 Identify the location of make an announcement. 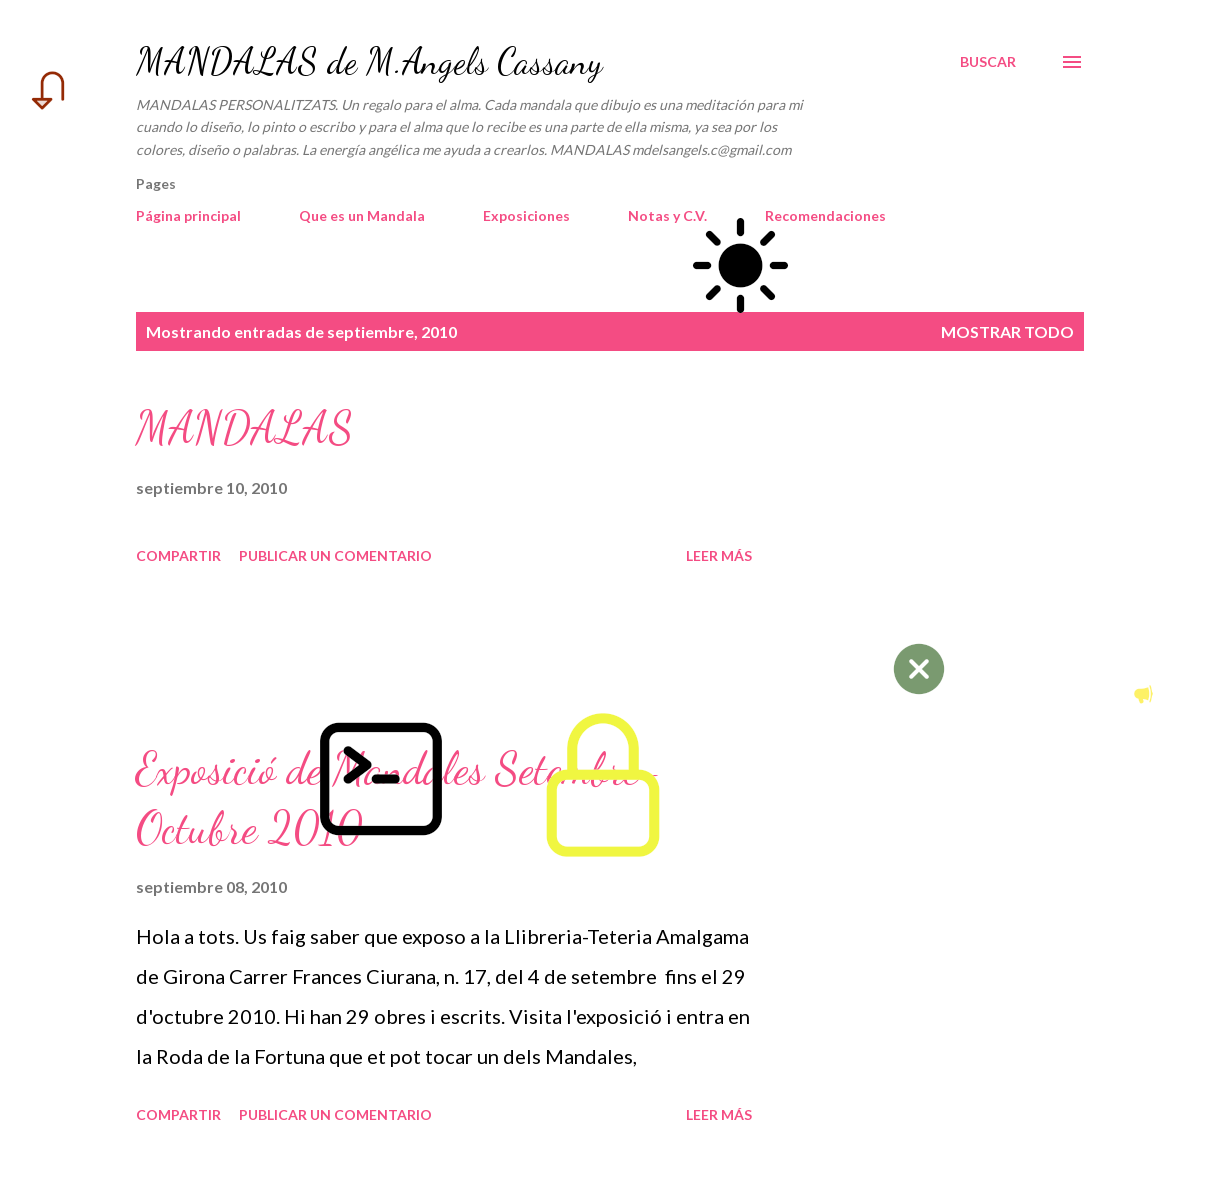
(1143, 694).